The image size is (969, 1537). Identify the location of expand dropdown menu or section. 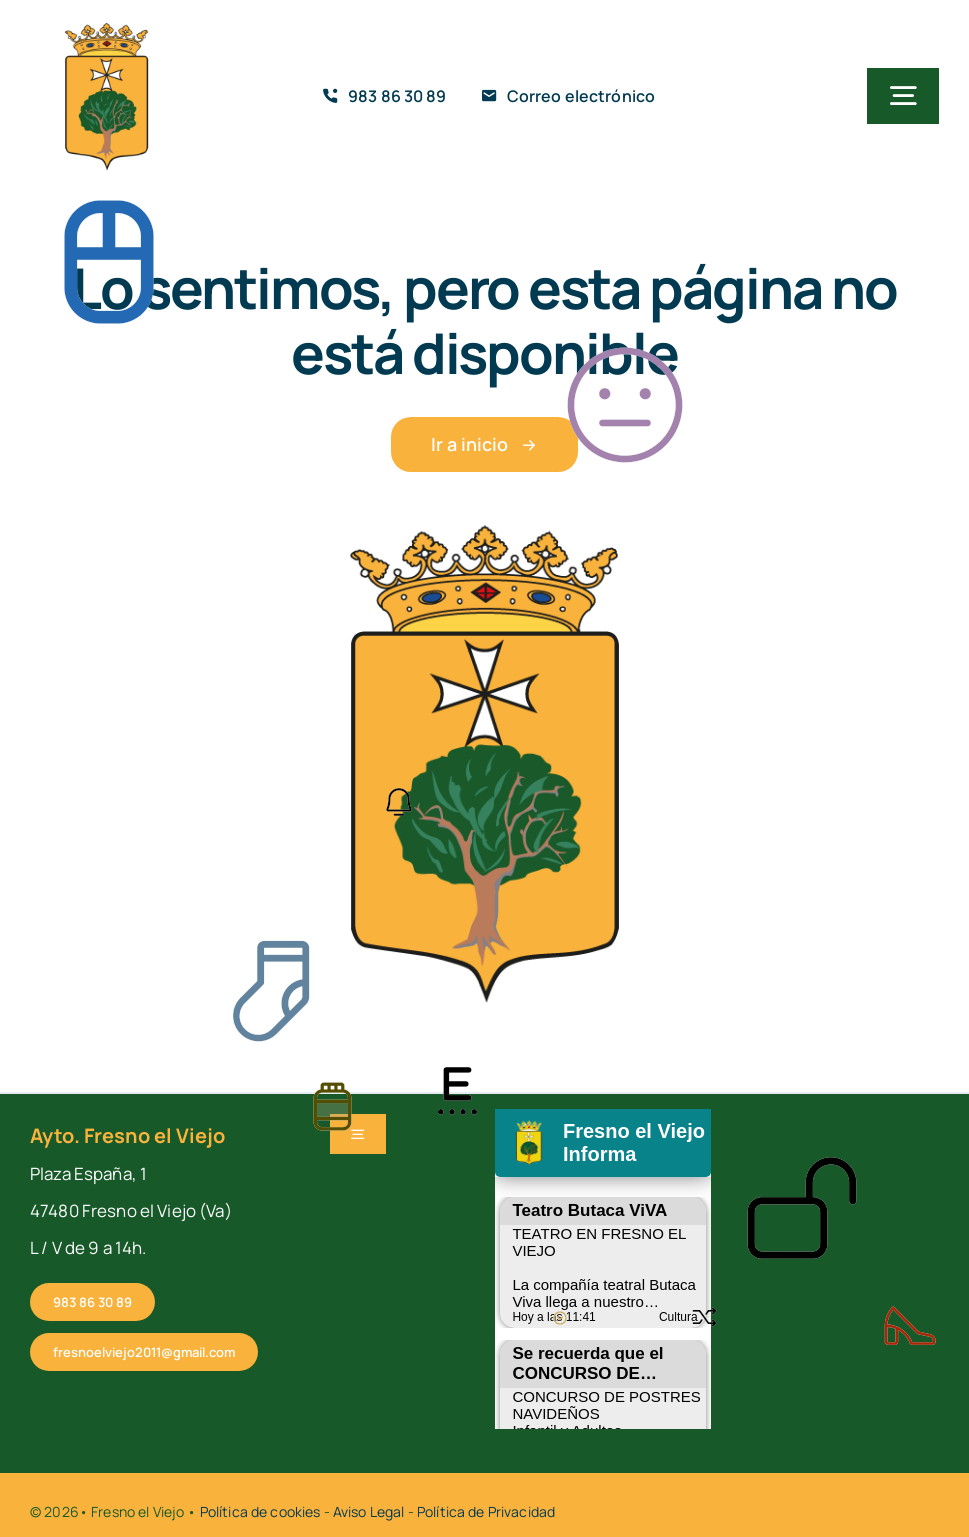
(560, 1318).